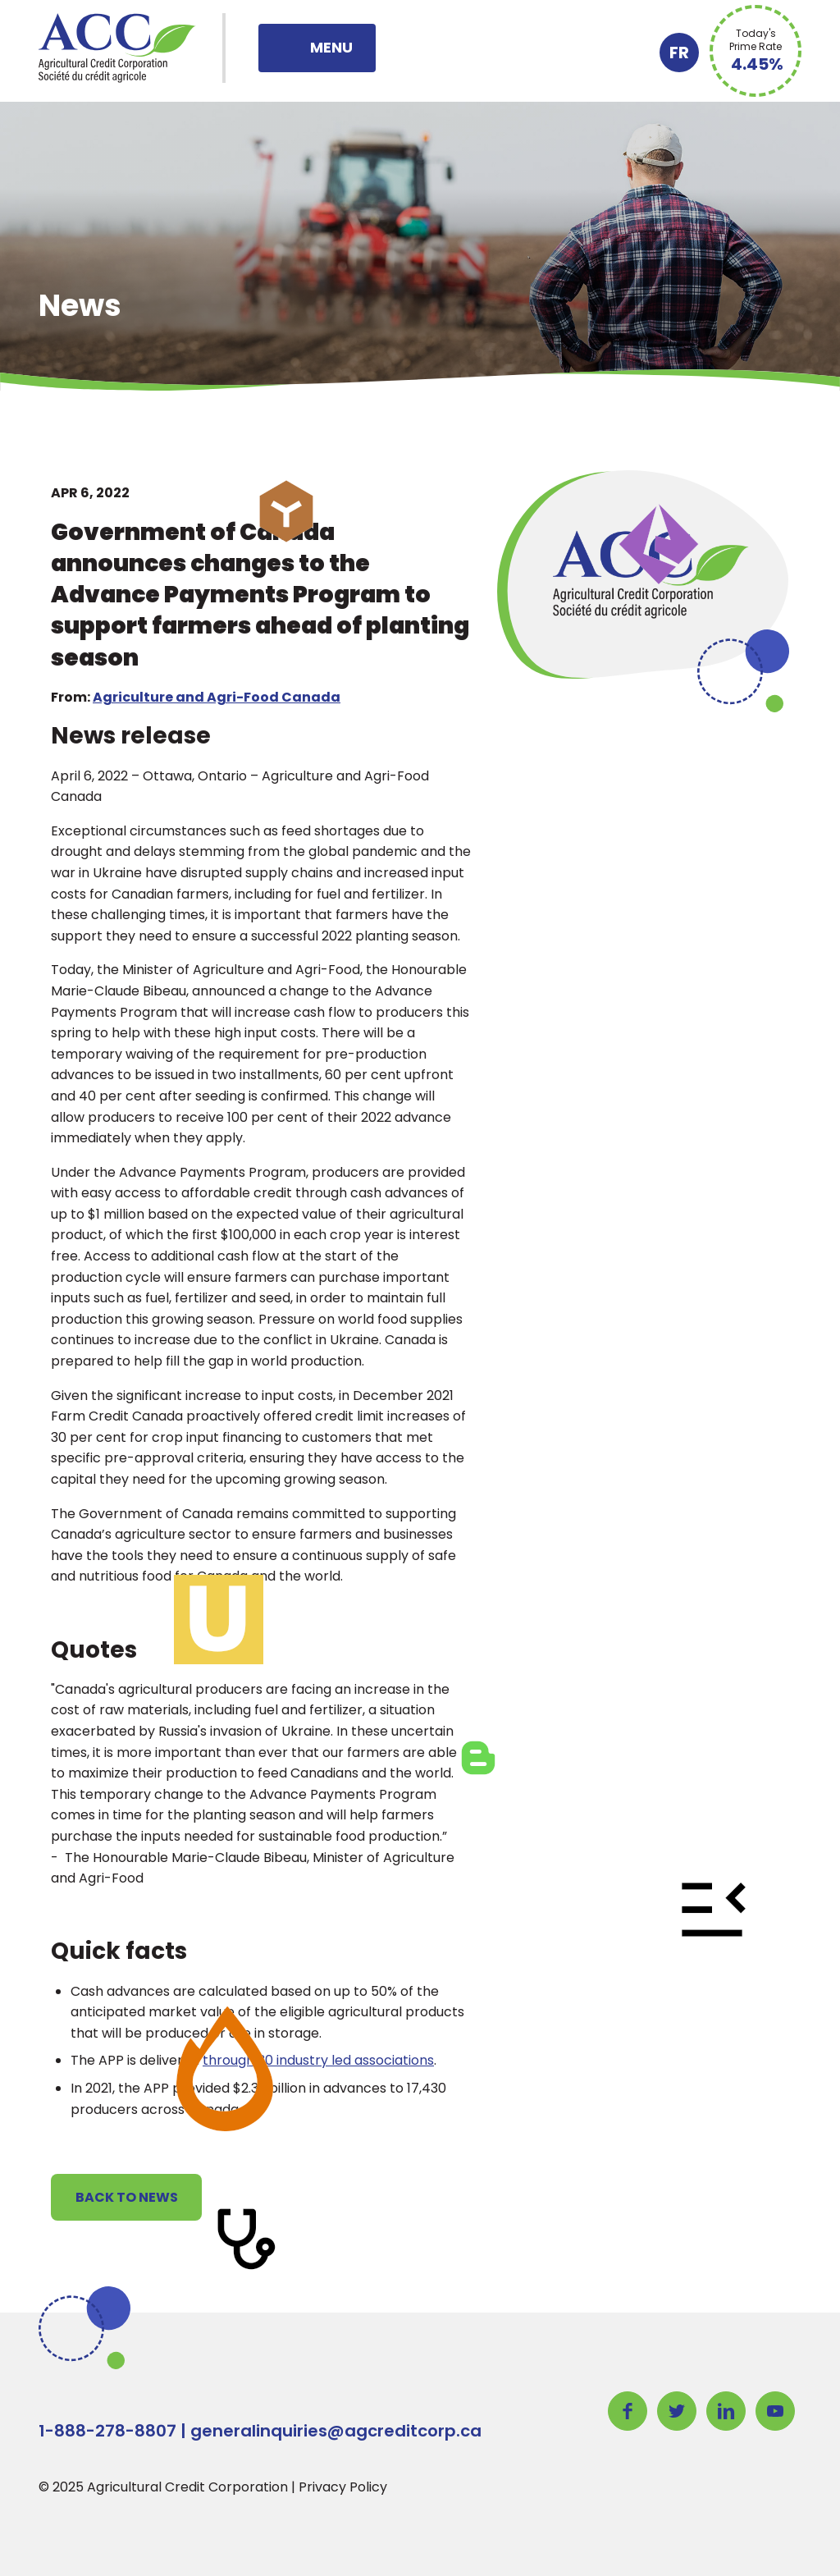  What do you see at coordinates (243, 2237) in the screenshot?
I see `access health or medical features` at bounding box center [243, 2237].